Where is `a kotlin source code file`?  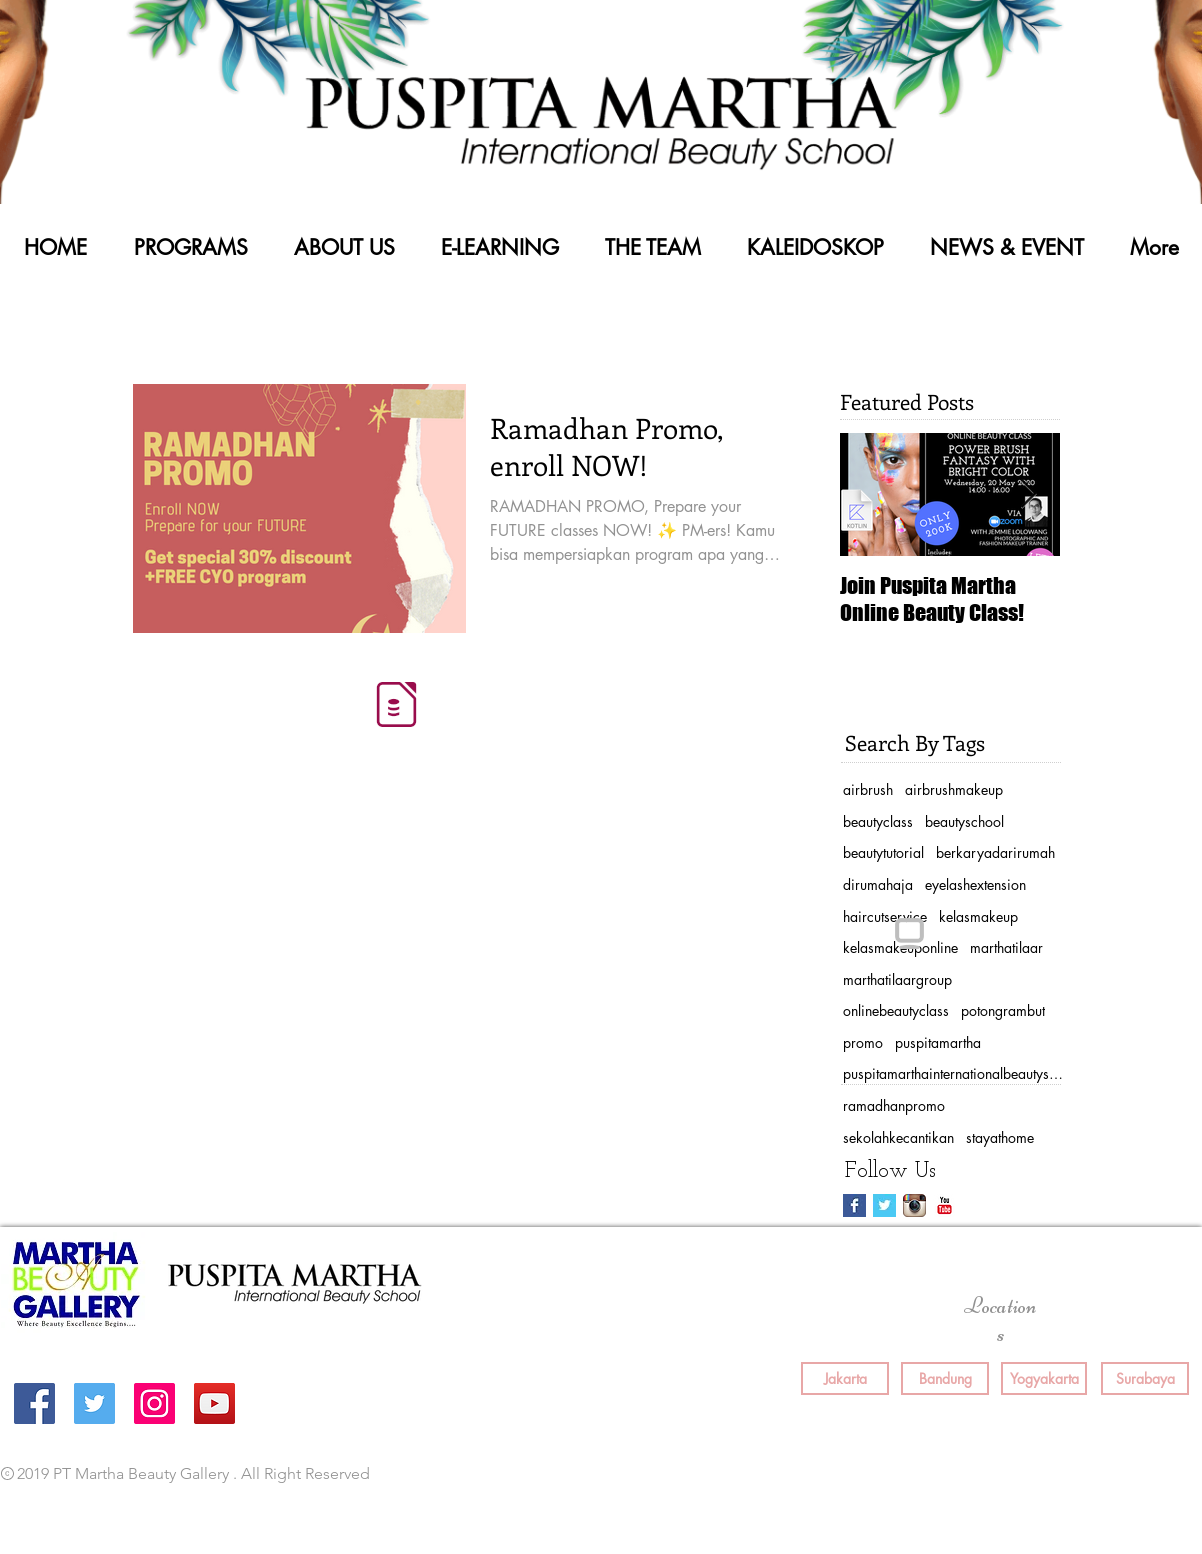
a kotlin source code file is located at coordinates (857, 511).